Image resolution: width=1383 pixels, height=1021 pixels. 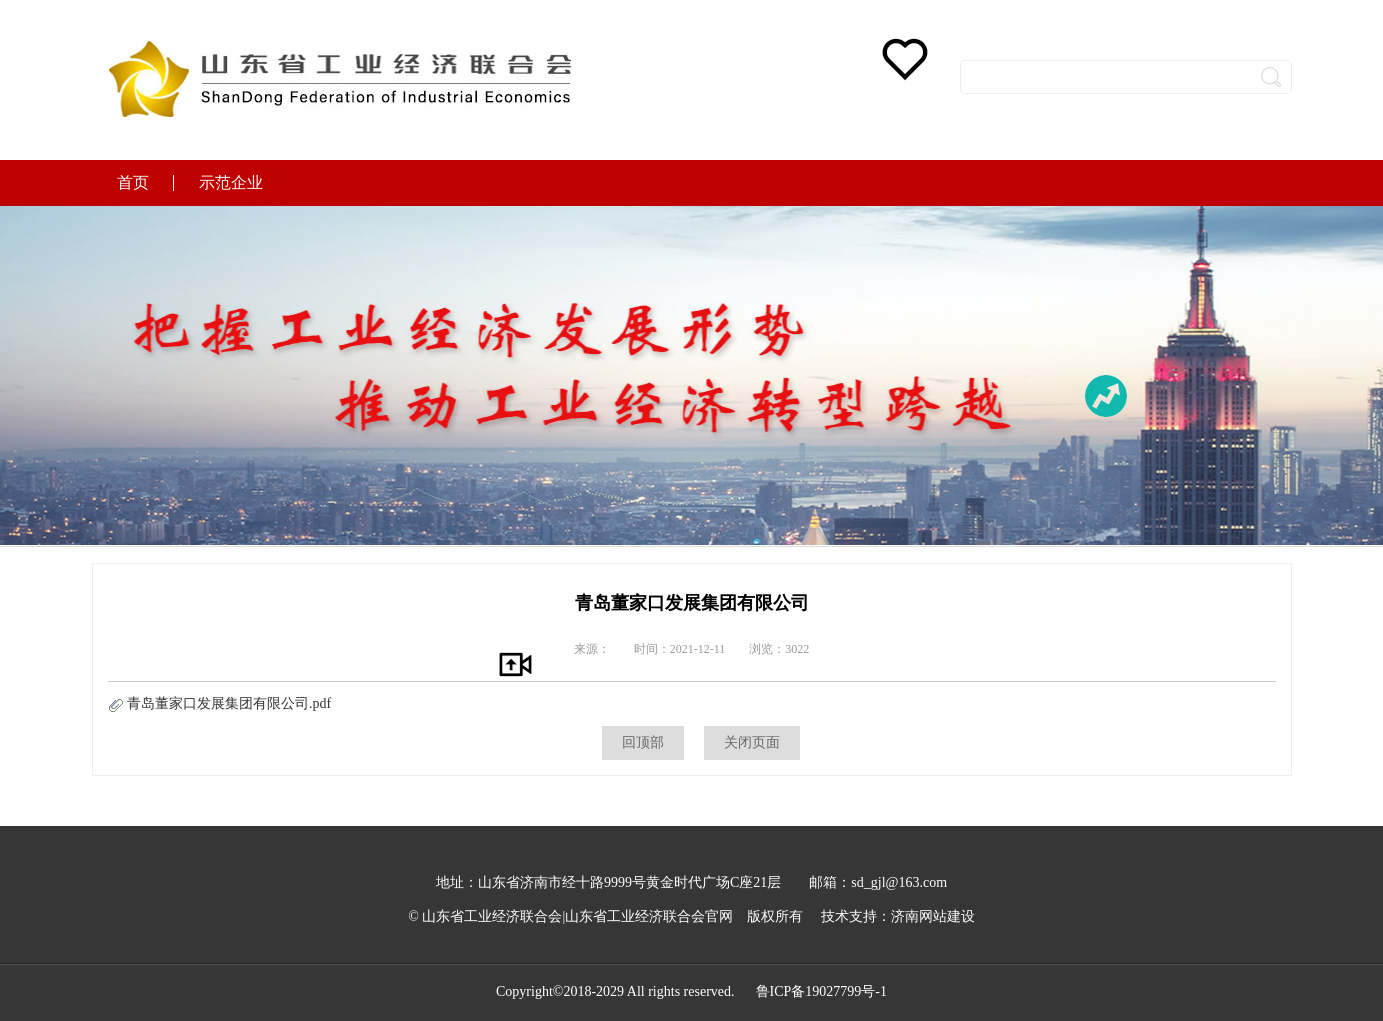 What do you see at coordinates (905, 59) in the screenshot?
I see `add to favorites` at bounding box center [905, 59].